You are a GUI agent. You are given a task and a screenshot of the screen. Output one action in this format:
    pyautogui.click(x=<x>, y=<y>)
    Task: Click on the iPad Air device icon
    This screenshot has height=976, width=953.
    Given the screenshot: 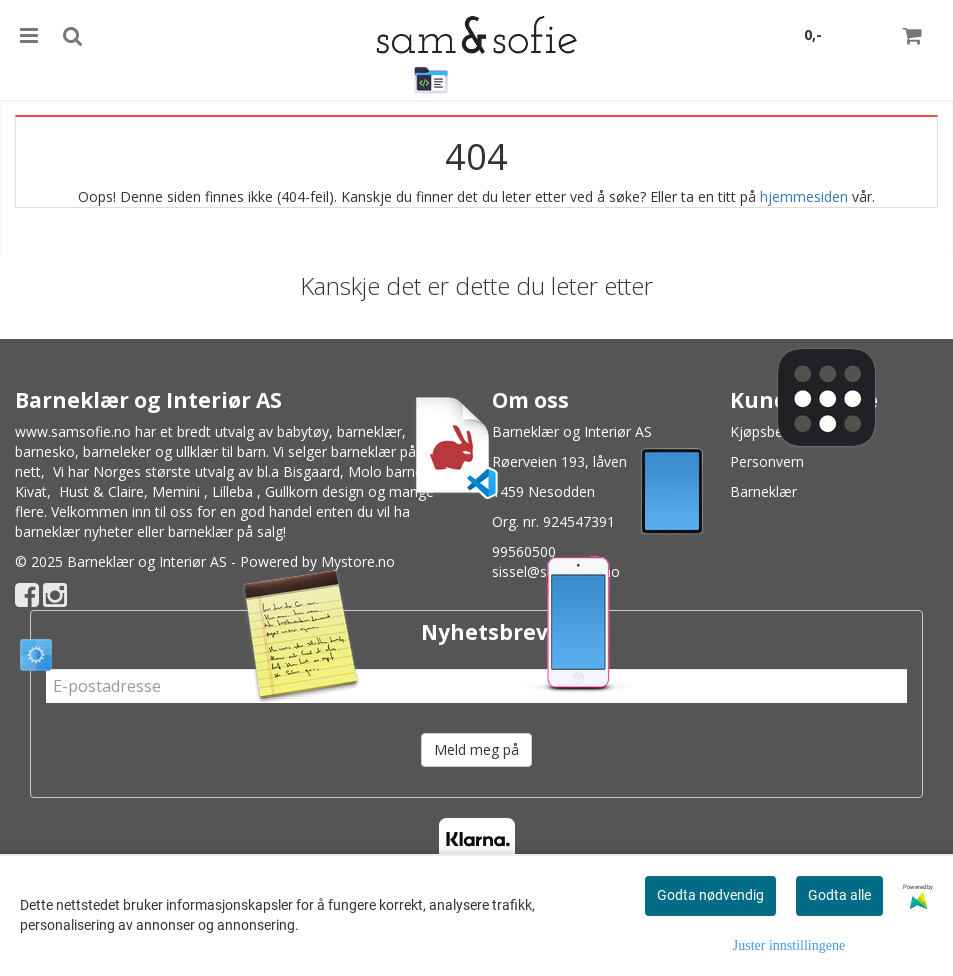 What is the action you would take?
    pyautogui.click(x=672, y=492)
    